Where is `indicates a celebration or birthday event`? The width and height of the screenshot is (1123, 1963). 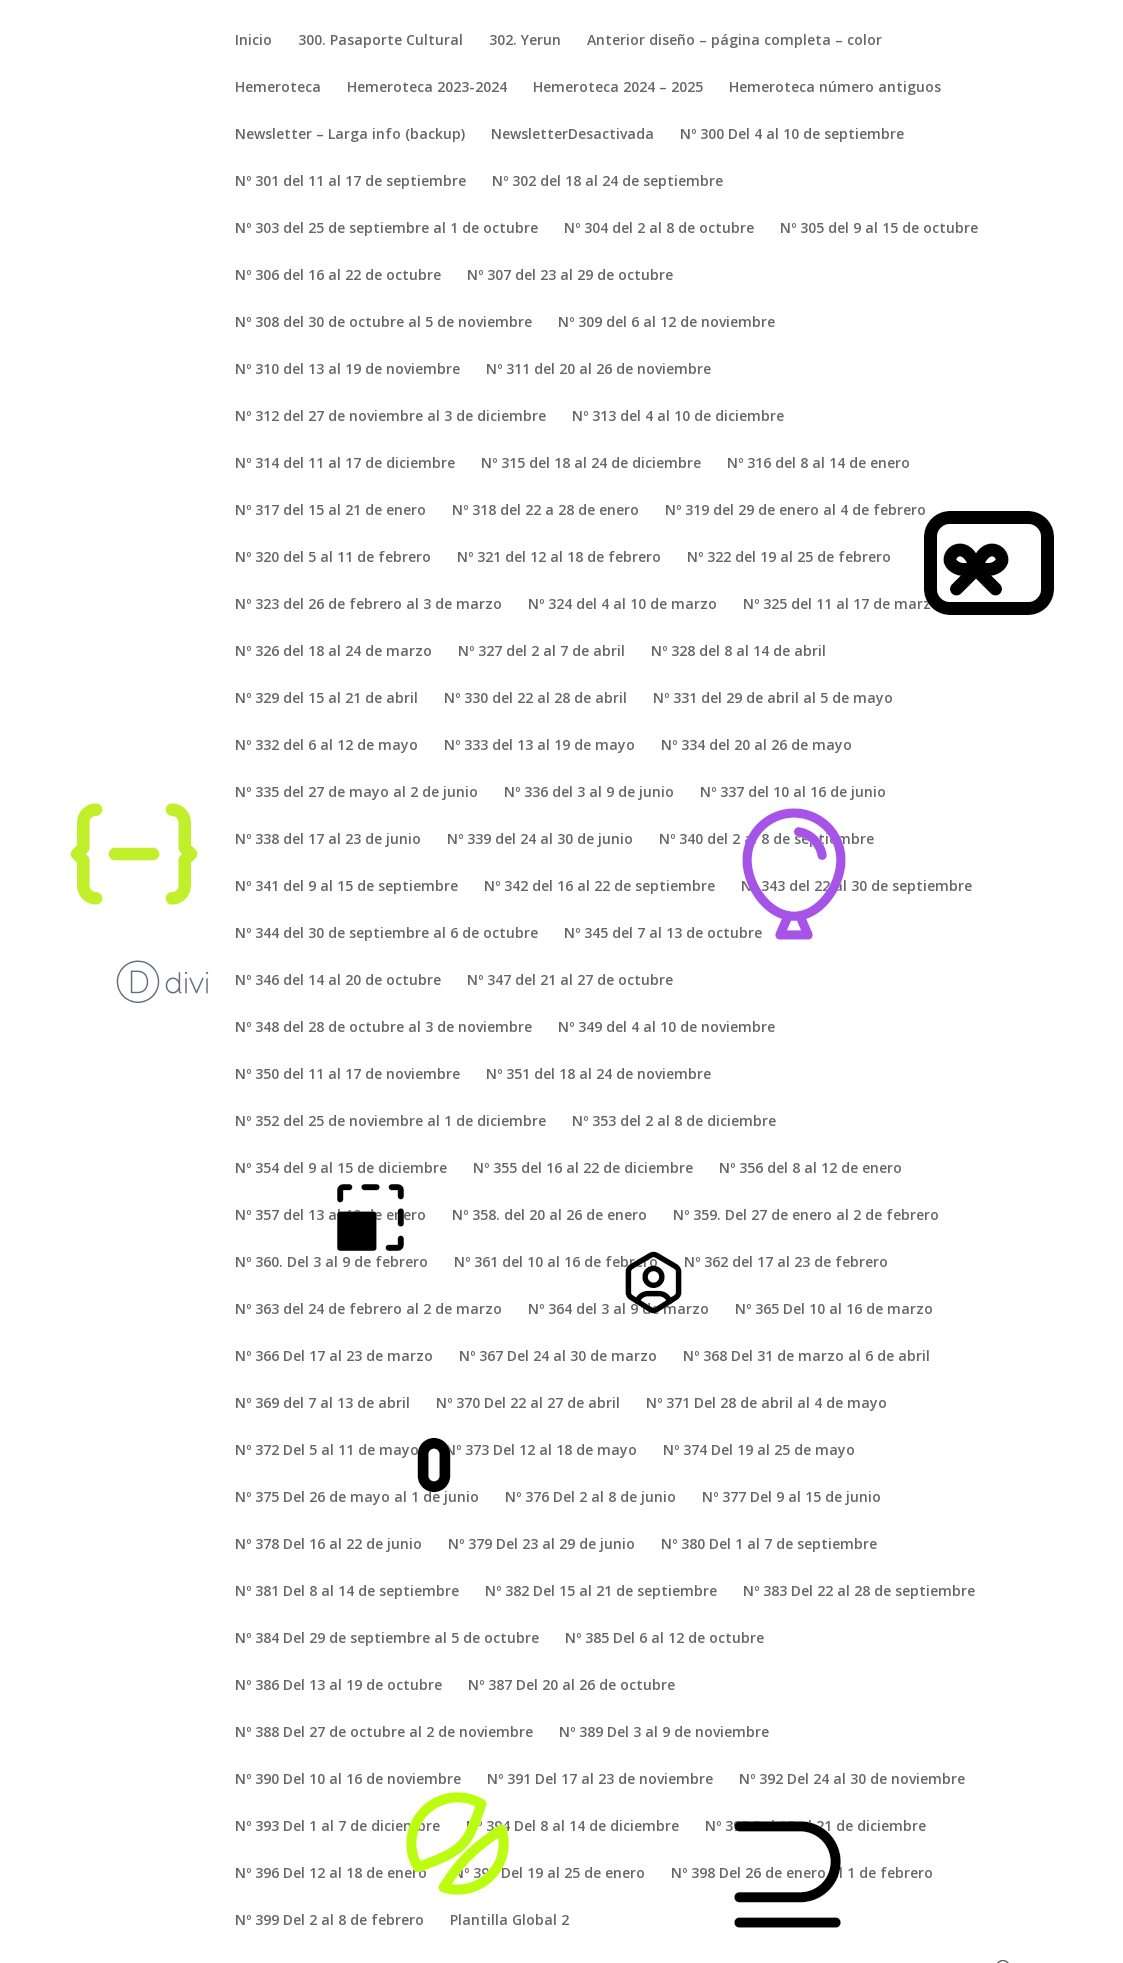
indicates a celebration or birthday event is located at coordinates (794, 874).